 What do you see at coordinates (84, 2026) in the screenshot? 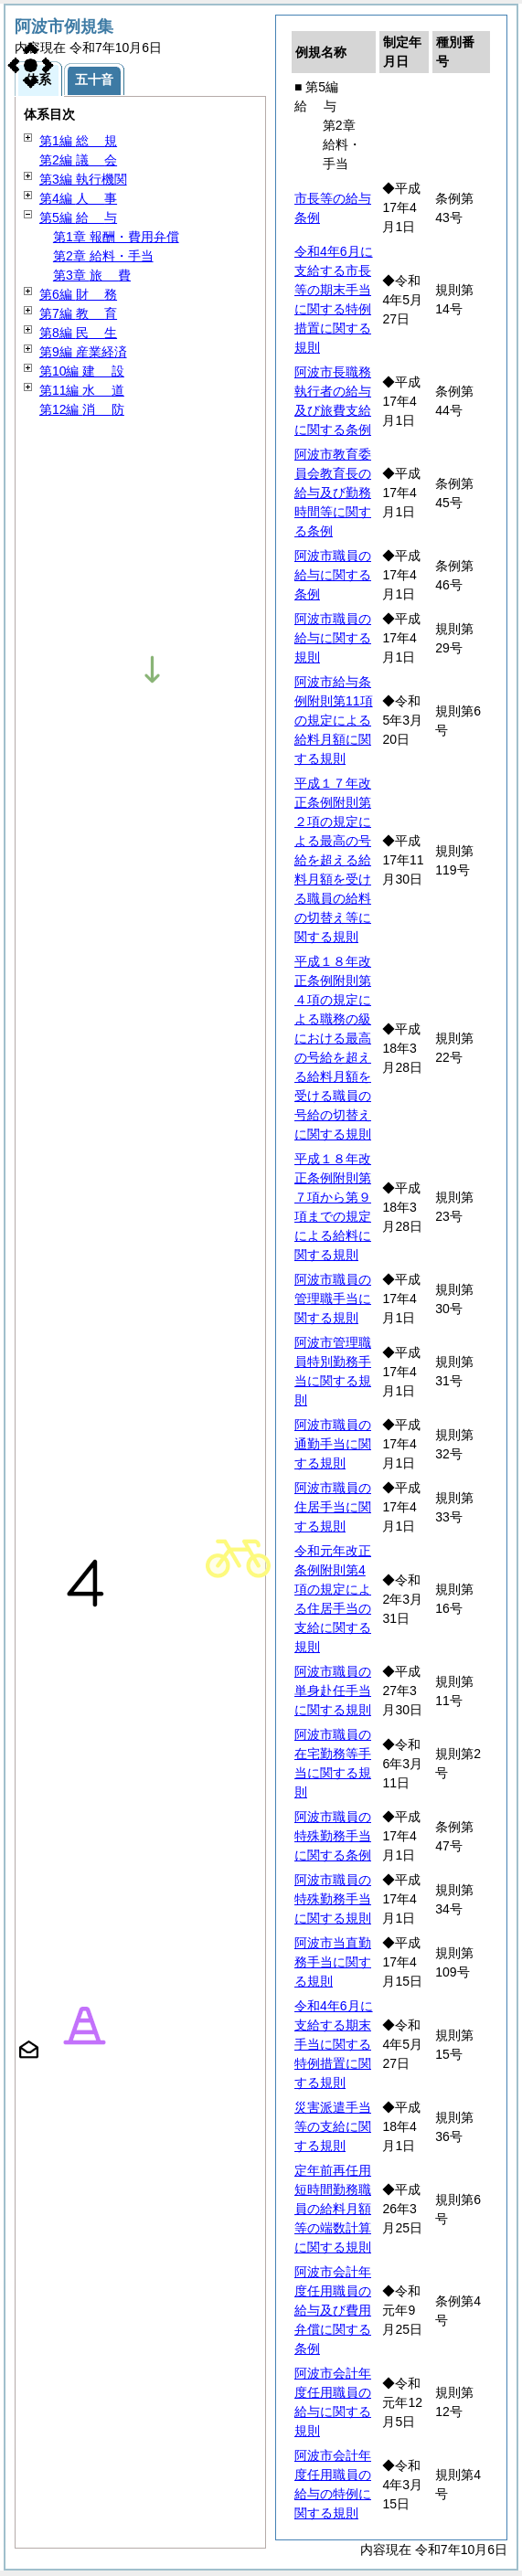
I see `indicates construction or maintenance in progress` at bounding box center [84, 2026].